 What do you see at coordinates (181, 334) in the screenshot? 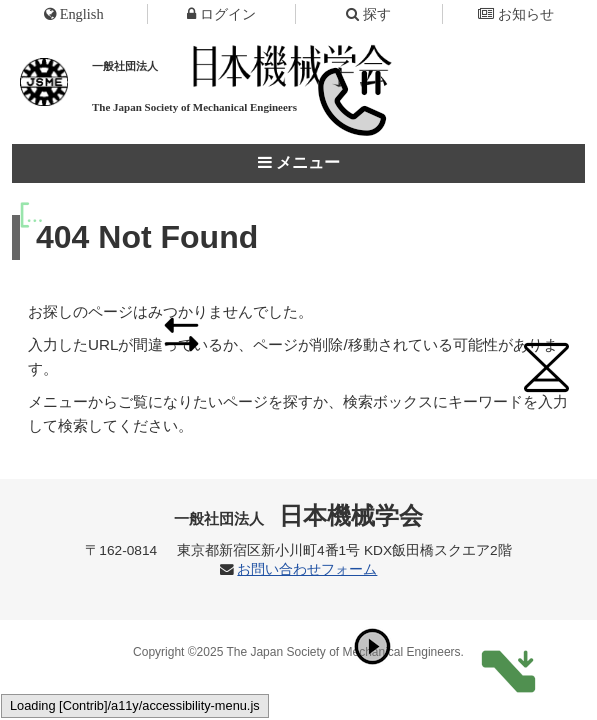
I see `swap or exchange items` at bounding box center [181, 334].